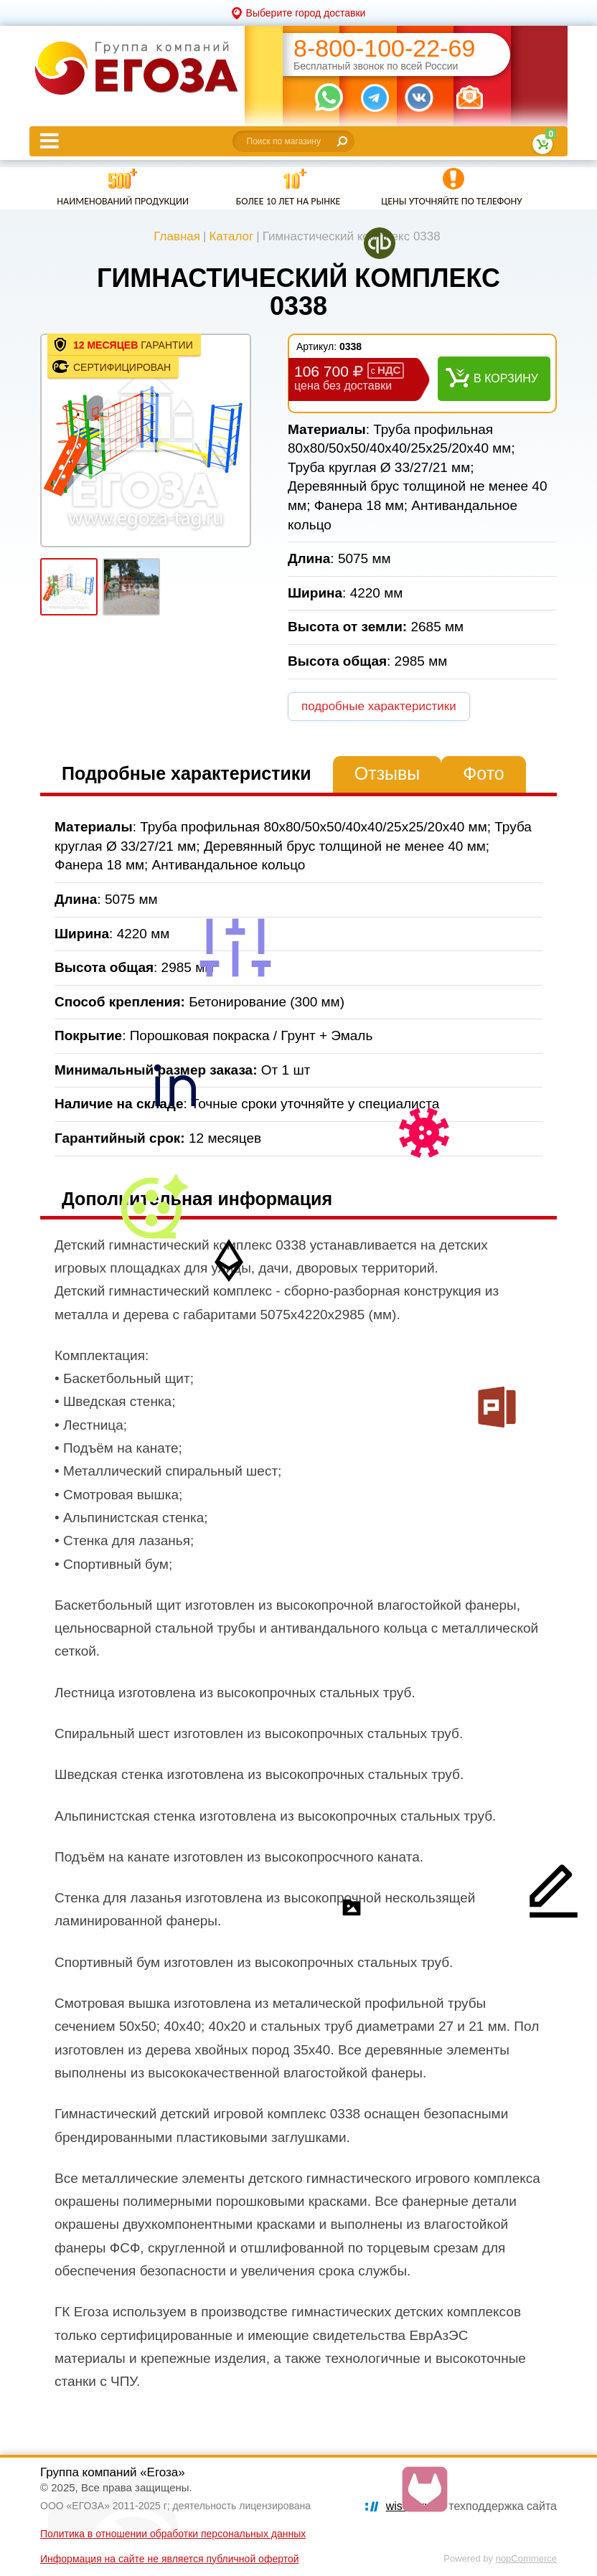 This screenshot has width=597, height=2576. I want to click on indicates virus or malware detected, so click(424, 1133).